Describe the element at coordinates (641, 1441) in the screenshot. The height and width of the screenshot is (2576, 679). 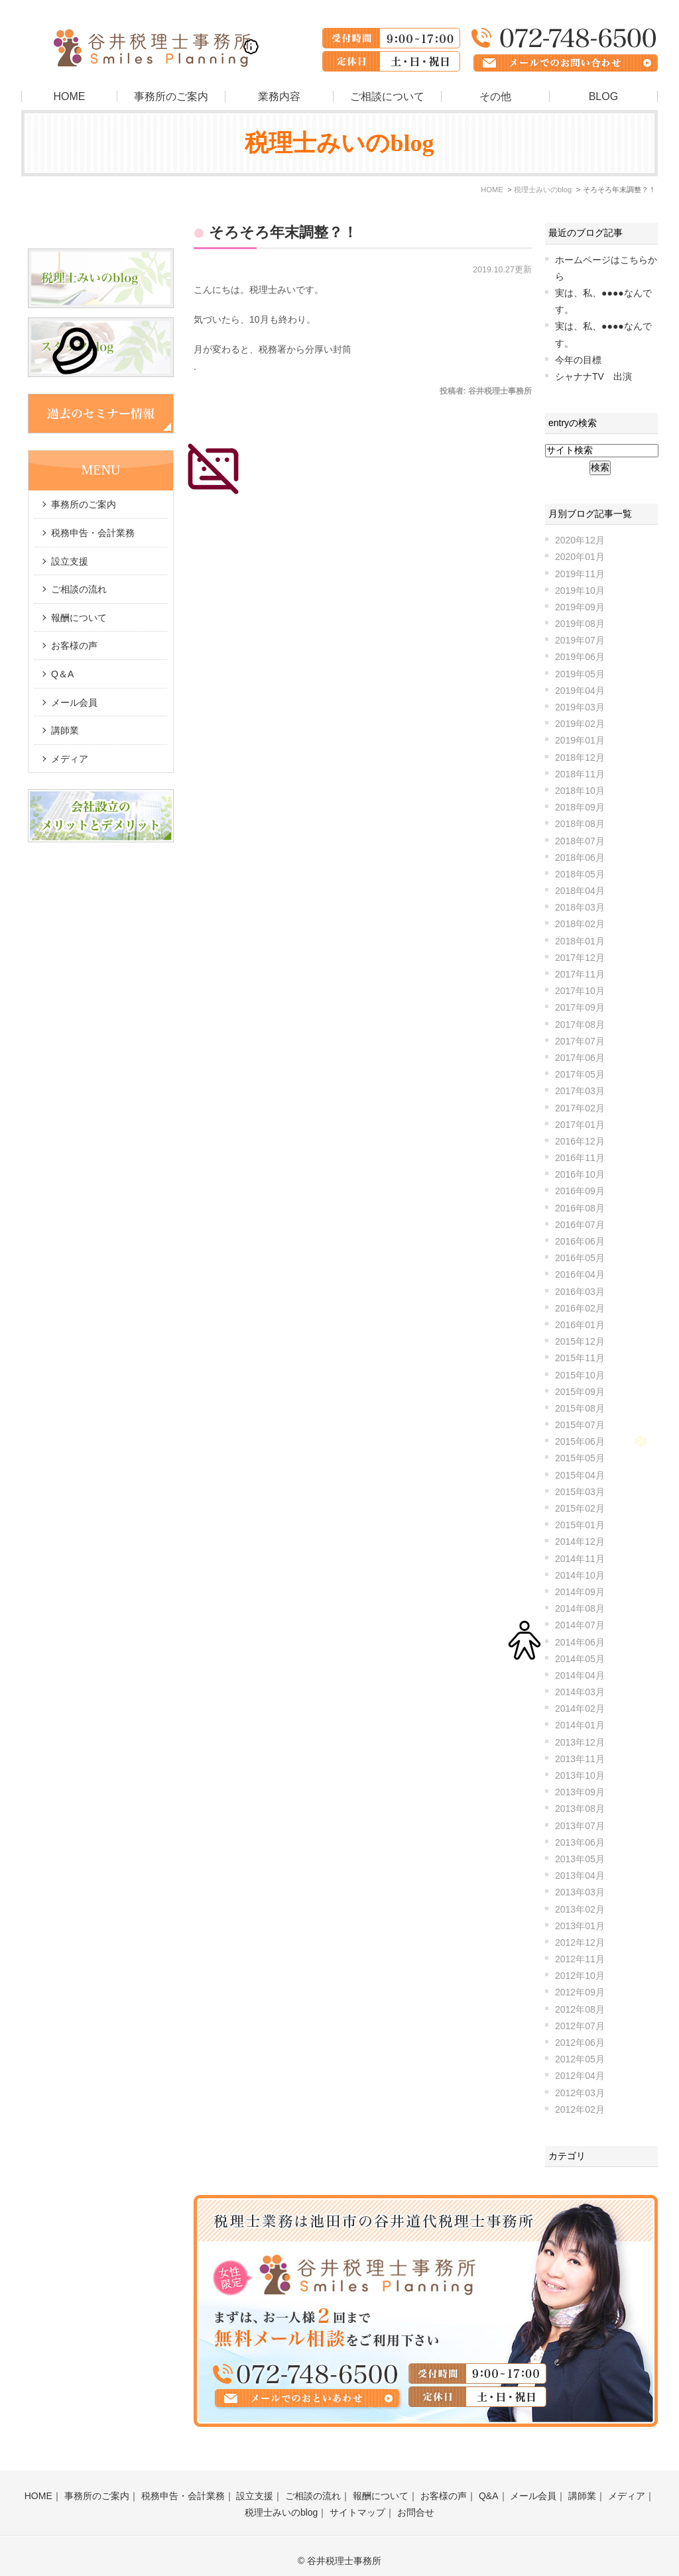
I see `open CodePen profile or project` at that location.